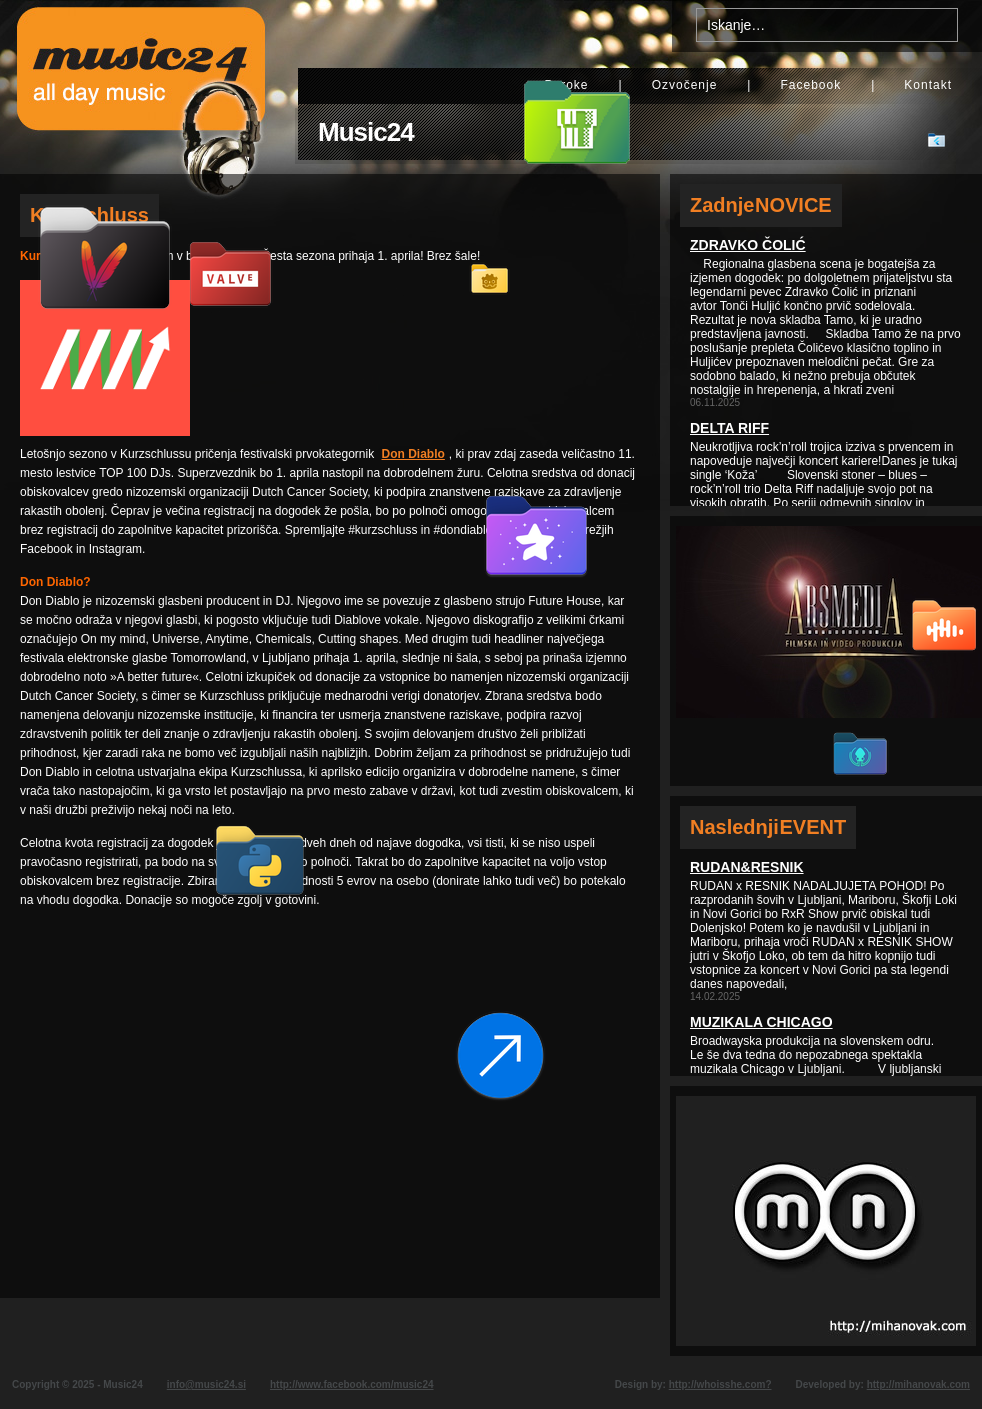 This screenshot has height=1409, width=982. Describe the element at coordinates (489, 279) in the screenshot. I see `open godot game engine project folder` at that location.